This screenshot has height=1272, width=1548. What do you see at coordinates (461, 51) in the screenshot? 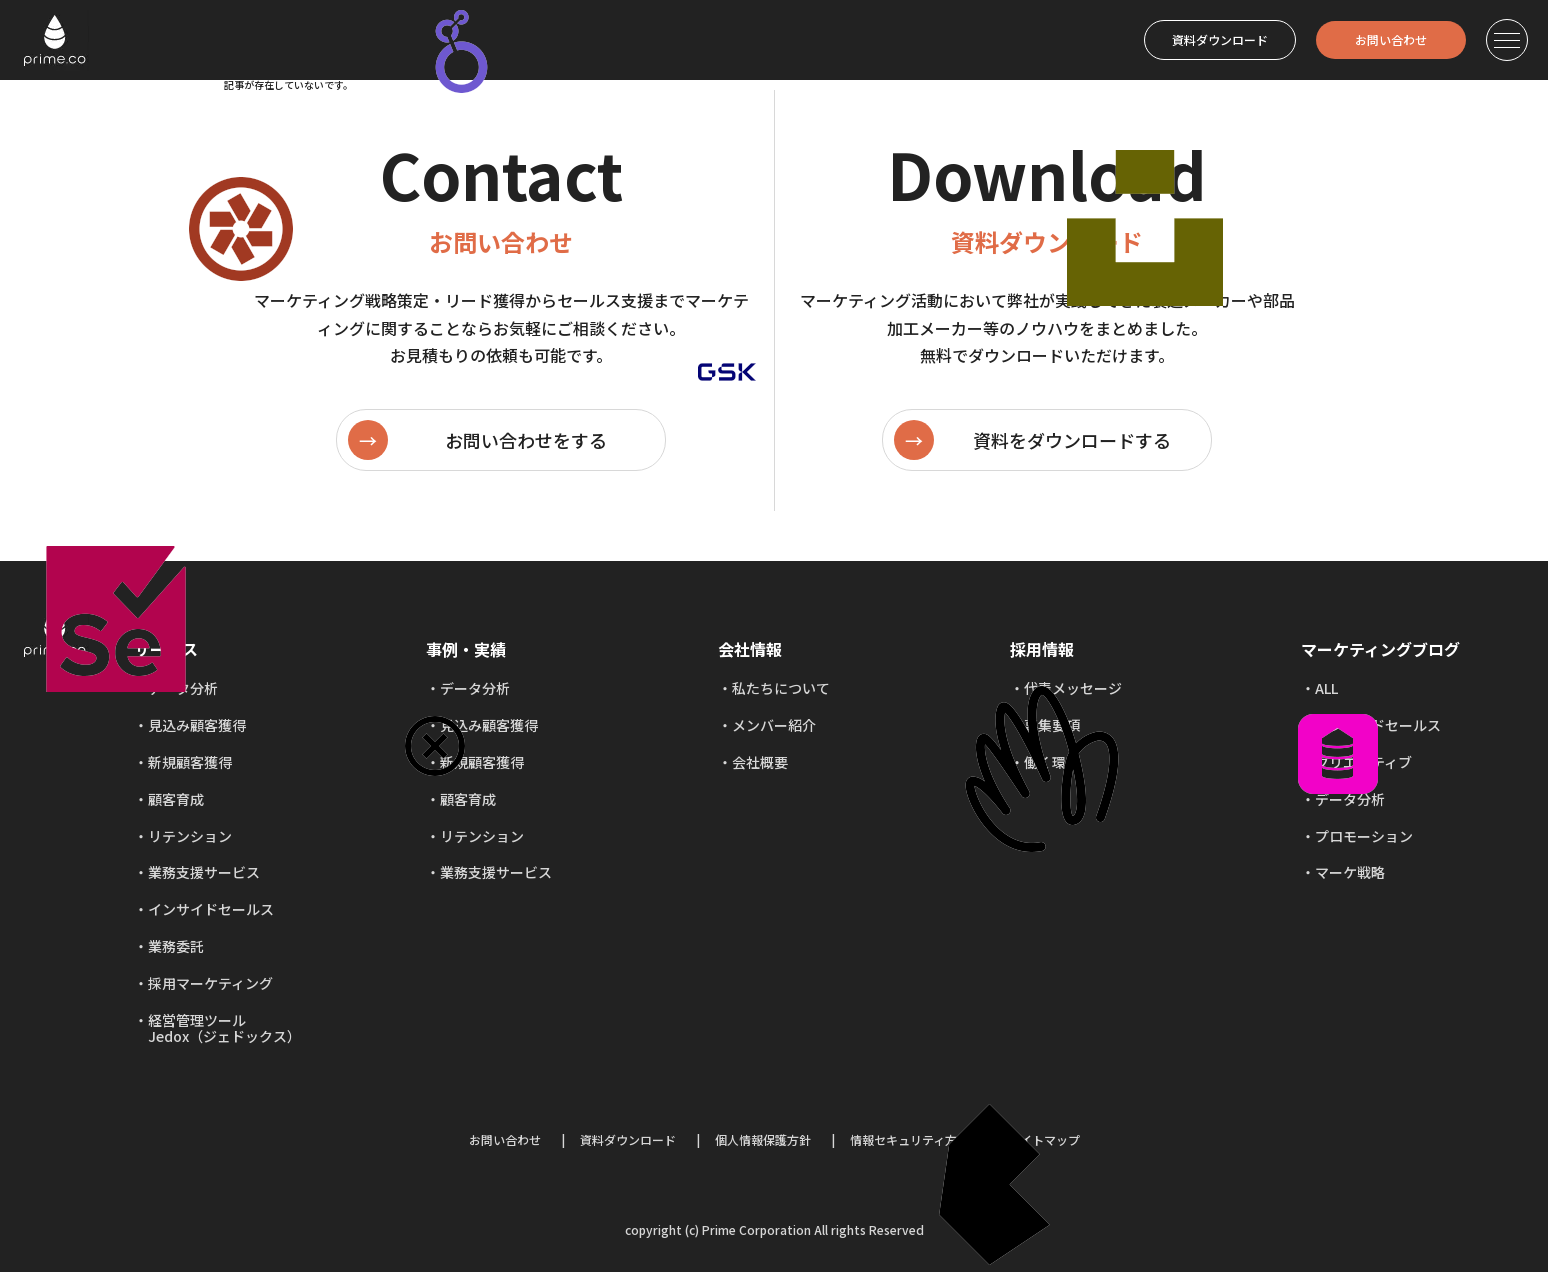
I see `open looker data analytics platform` at bounding box center [461, 51].